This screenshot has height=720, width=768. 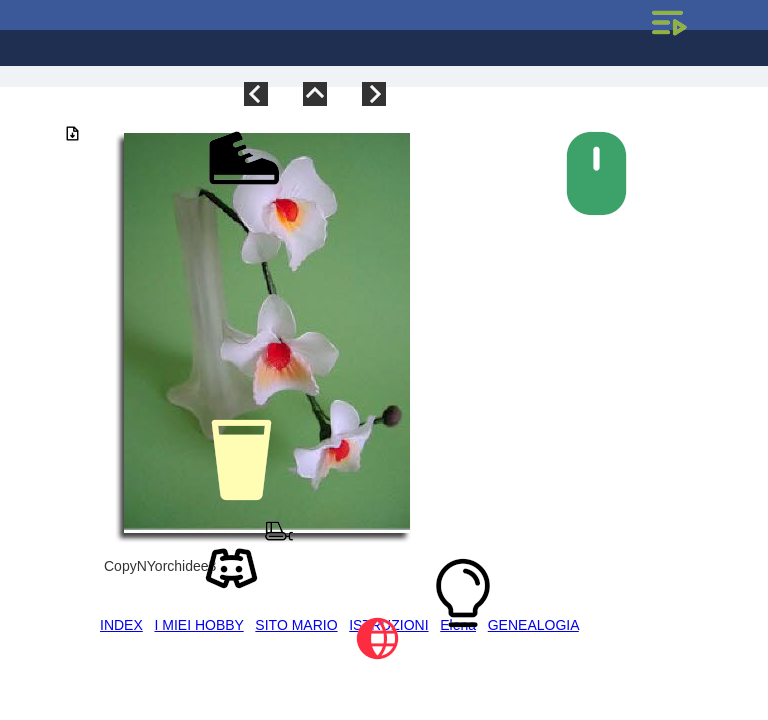 What do you see at coordinates (231, 567) in the screenshot?
I see `open Discord` at bounding box center [231, 567].